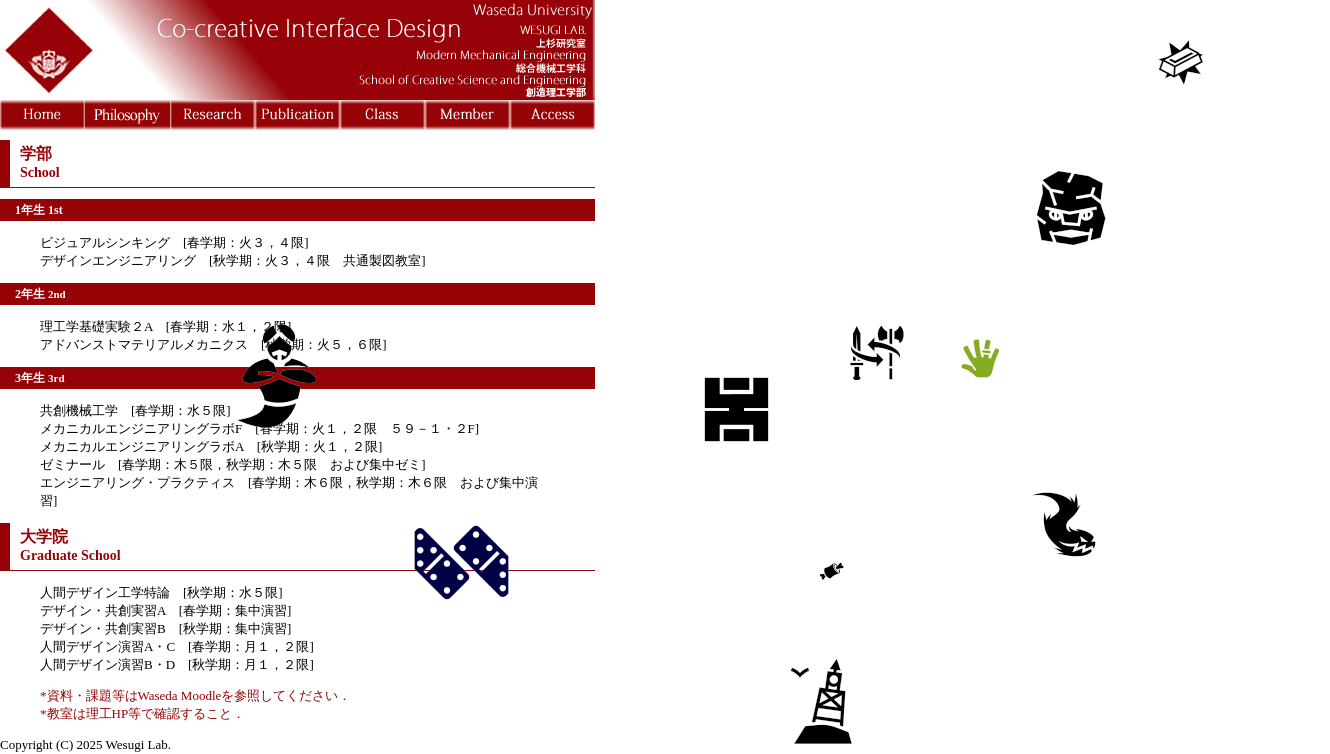 This screenshot has width=1330, height=754. What do you see at coordinates (877, 353) in the screenshot?
I see `switch between equipped weapons` at bounding box center [877, 353].